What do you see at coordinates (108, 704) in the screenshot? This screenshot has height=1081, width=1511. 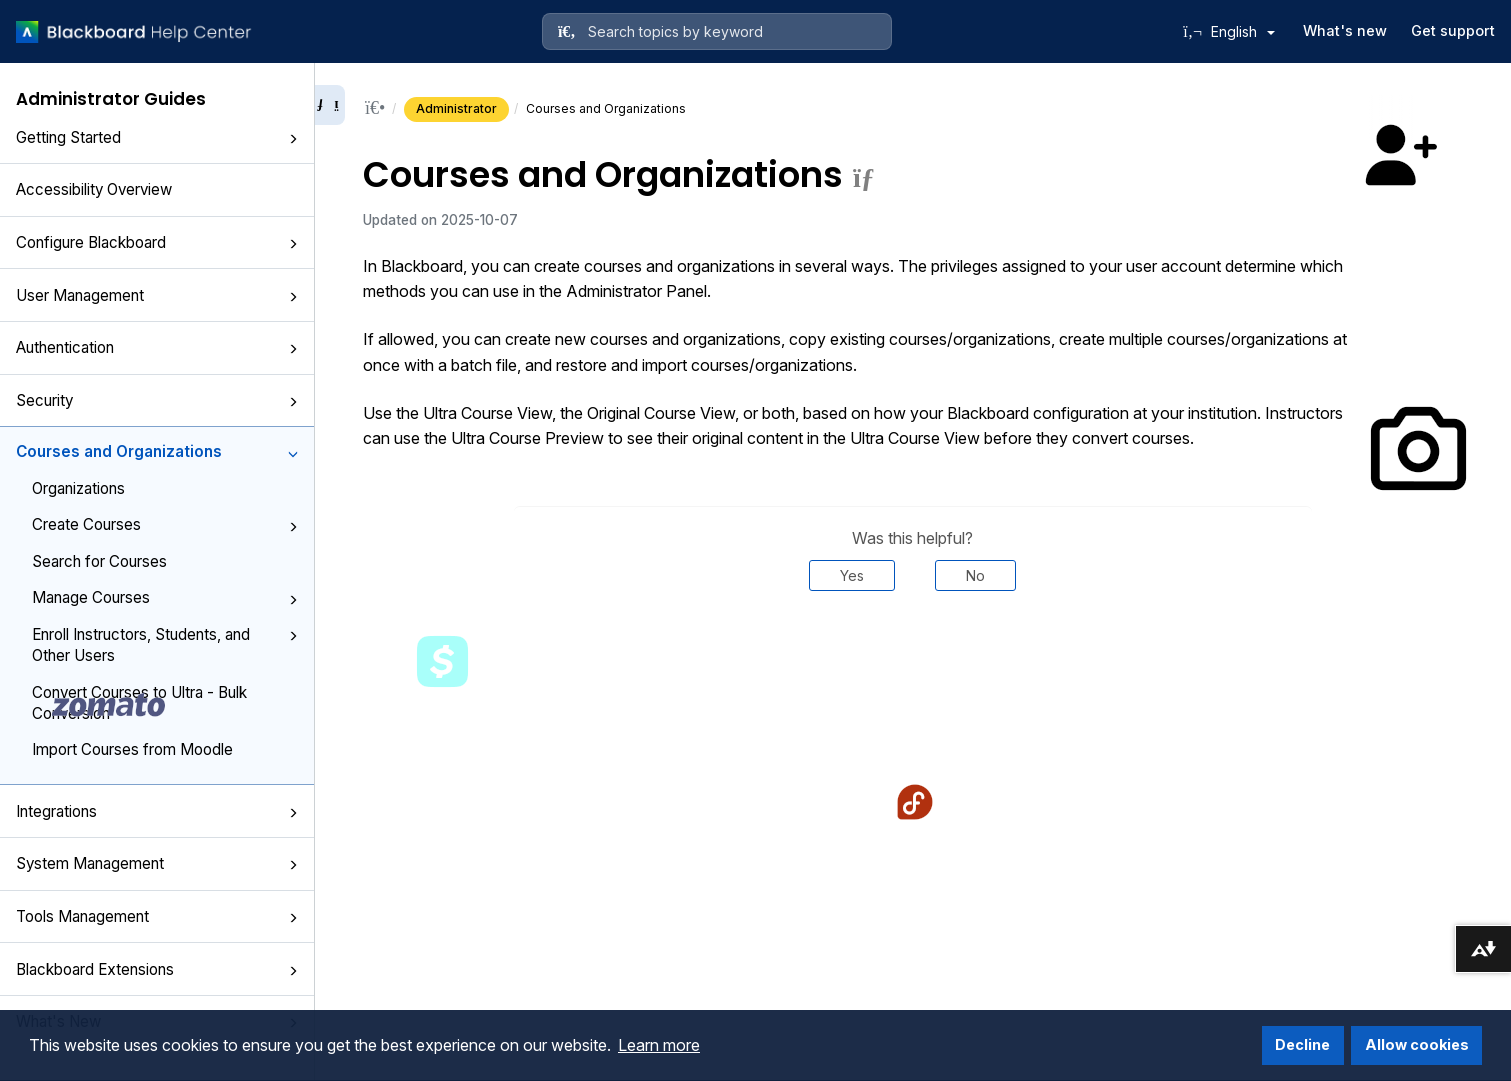 I see `open the Zomato app for food delivery and restaurant discovery` at bounding box center [108, 704].